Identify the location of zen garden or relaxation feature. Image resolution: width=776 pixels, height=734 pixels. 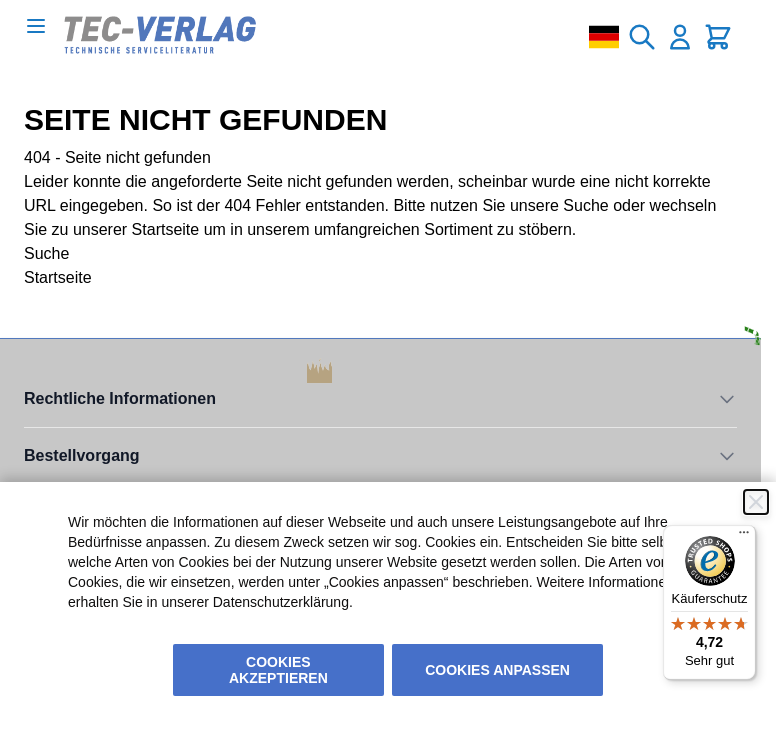
(754, 335).